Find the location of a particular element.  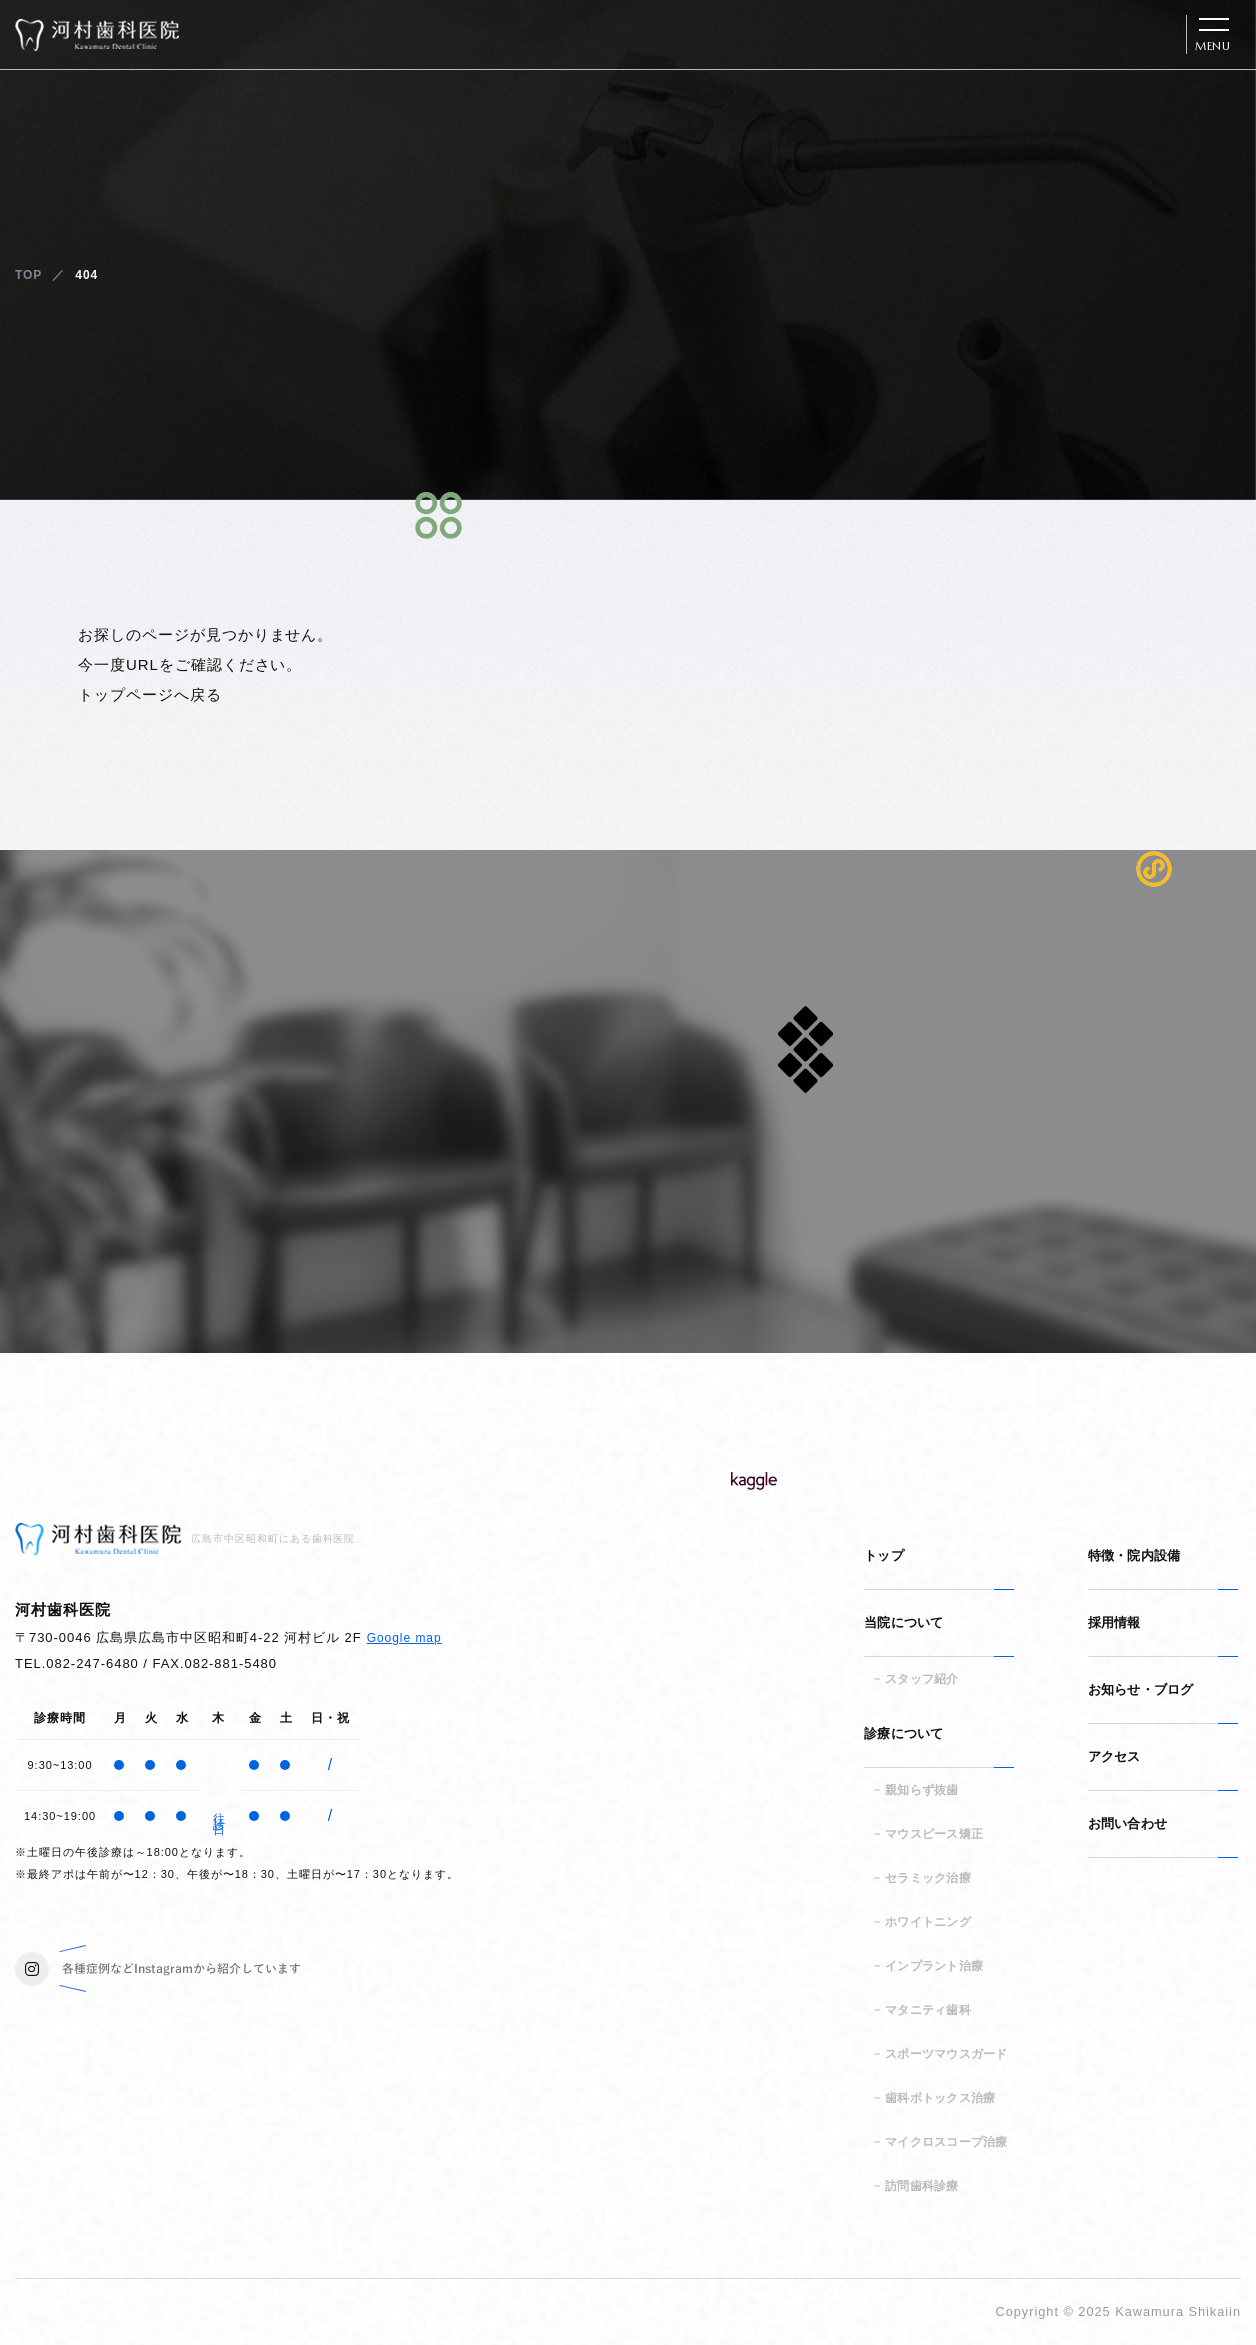

open kaggle website or app is located at coordinates (754, 1481).